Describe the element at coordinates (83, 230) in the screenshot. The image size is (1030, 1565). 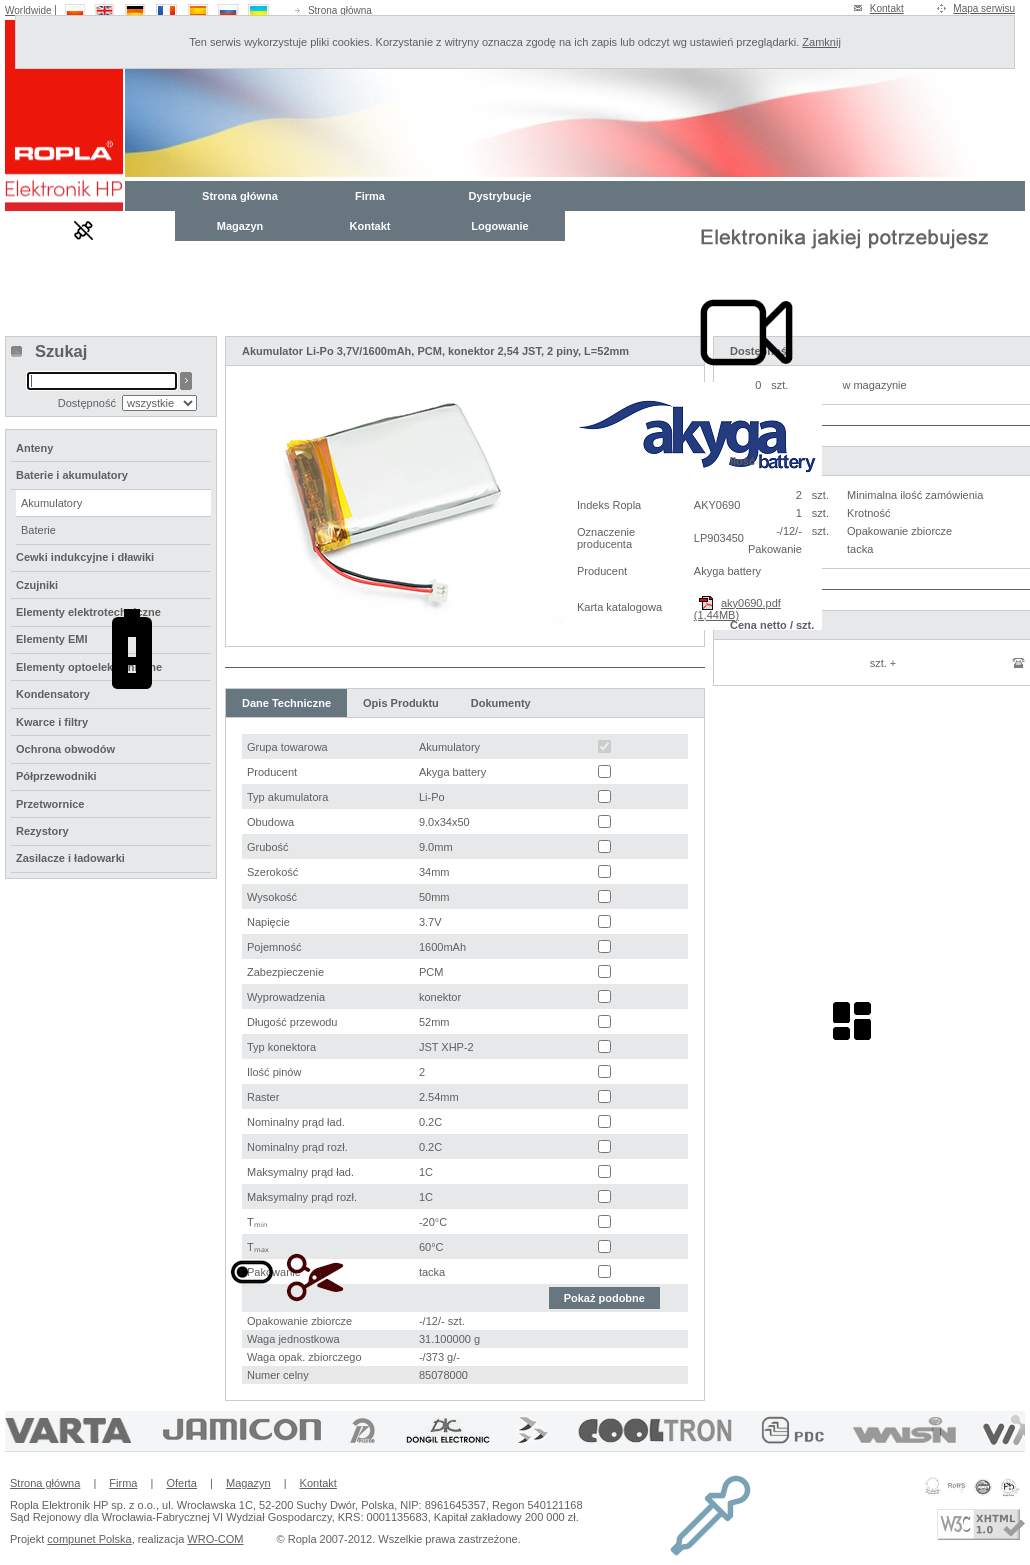
I see `disable candy or sweets mode` at that location.